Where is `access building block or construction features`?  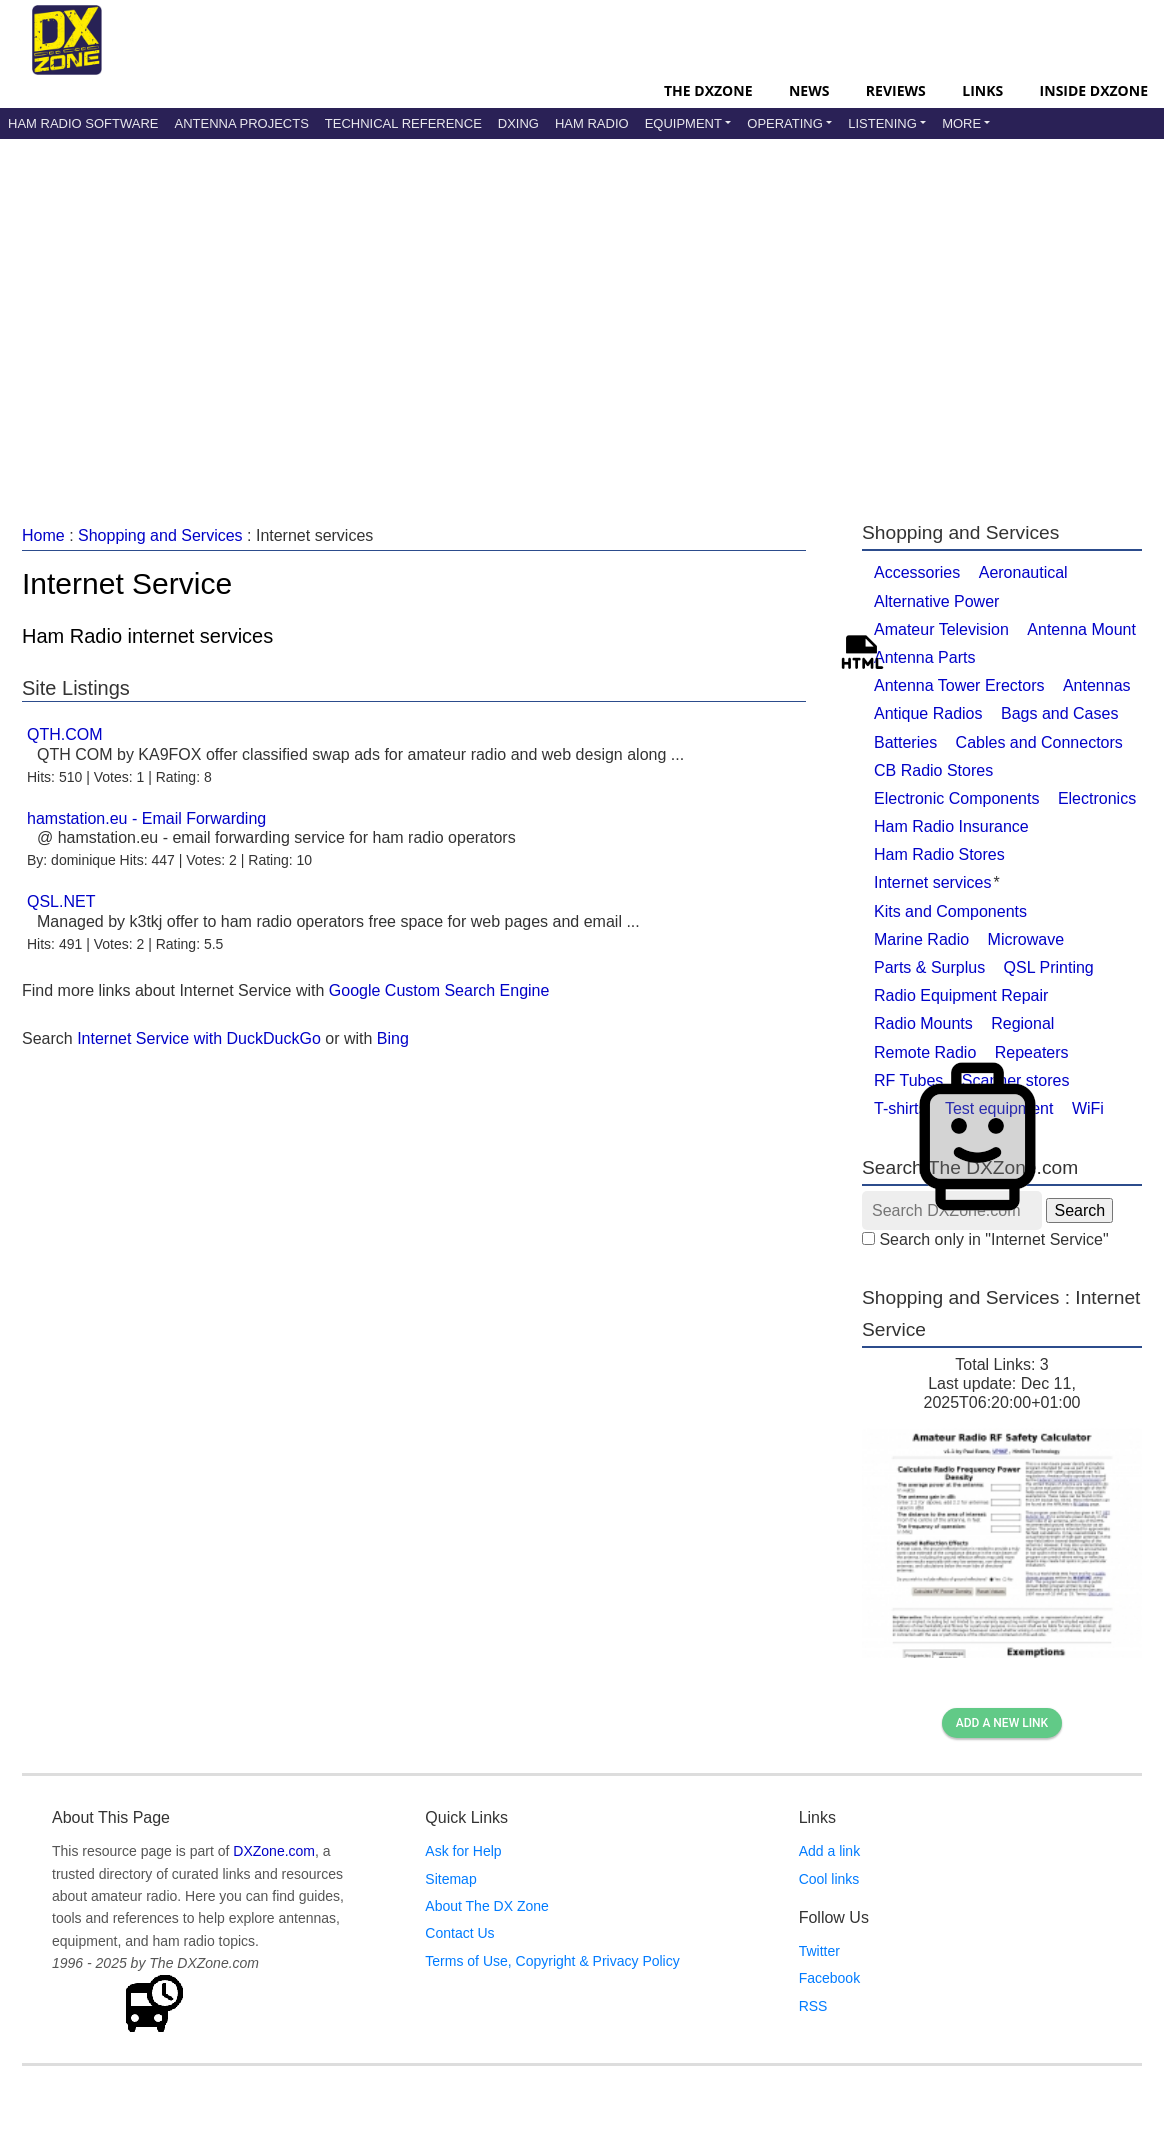 access building block or construction features is located at coordinates (977, 1136).